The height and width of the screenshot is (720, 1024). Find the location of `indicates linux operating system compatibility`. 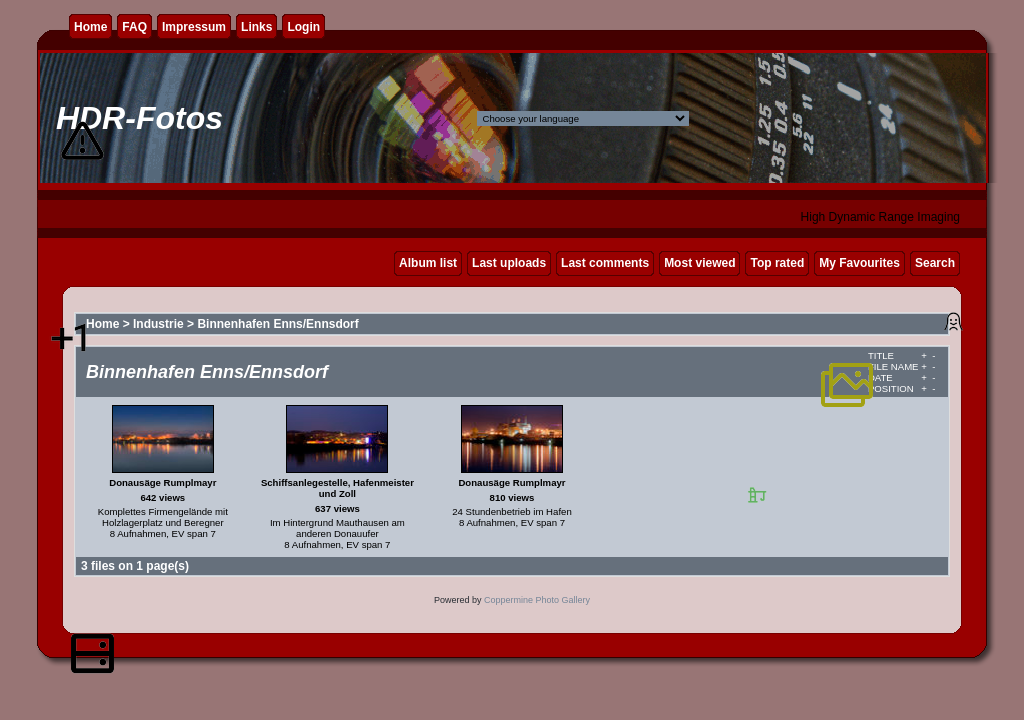

indicates linux operating system compatibility is located at coordinates (953, 322).